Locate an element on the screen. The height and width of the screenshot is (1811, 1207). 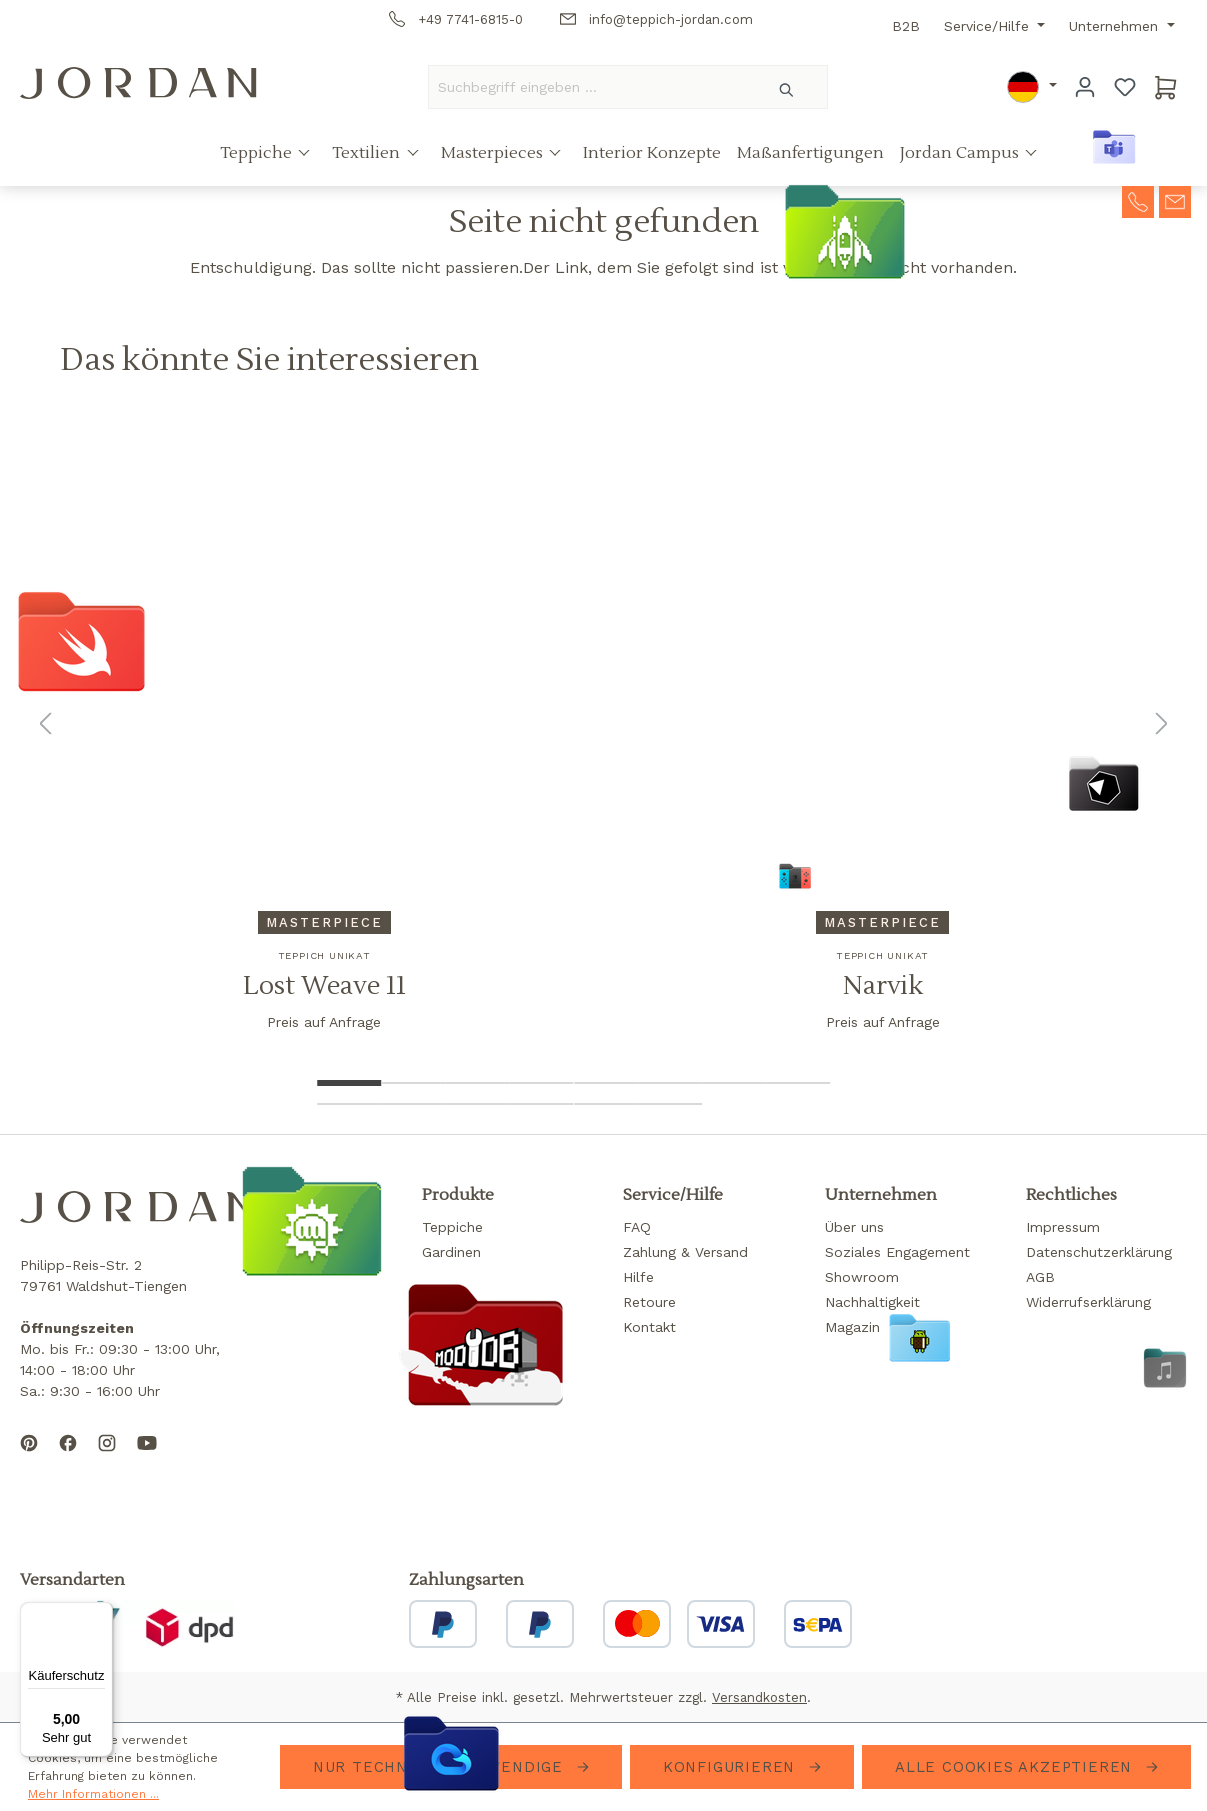
open wondershare inclowdz cloud storage folder is located at coordinates (451, 1756).